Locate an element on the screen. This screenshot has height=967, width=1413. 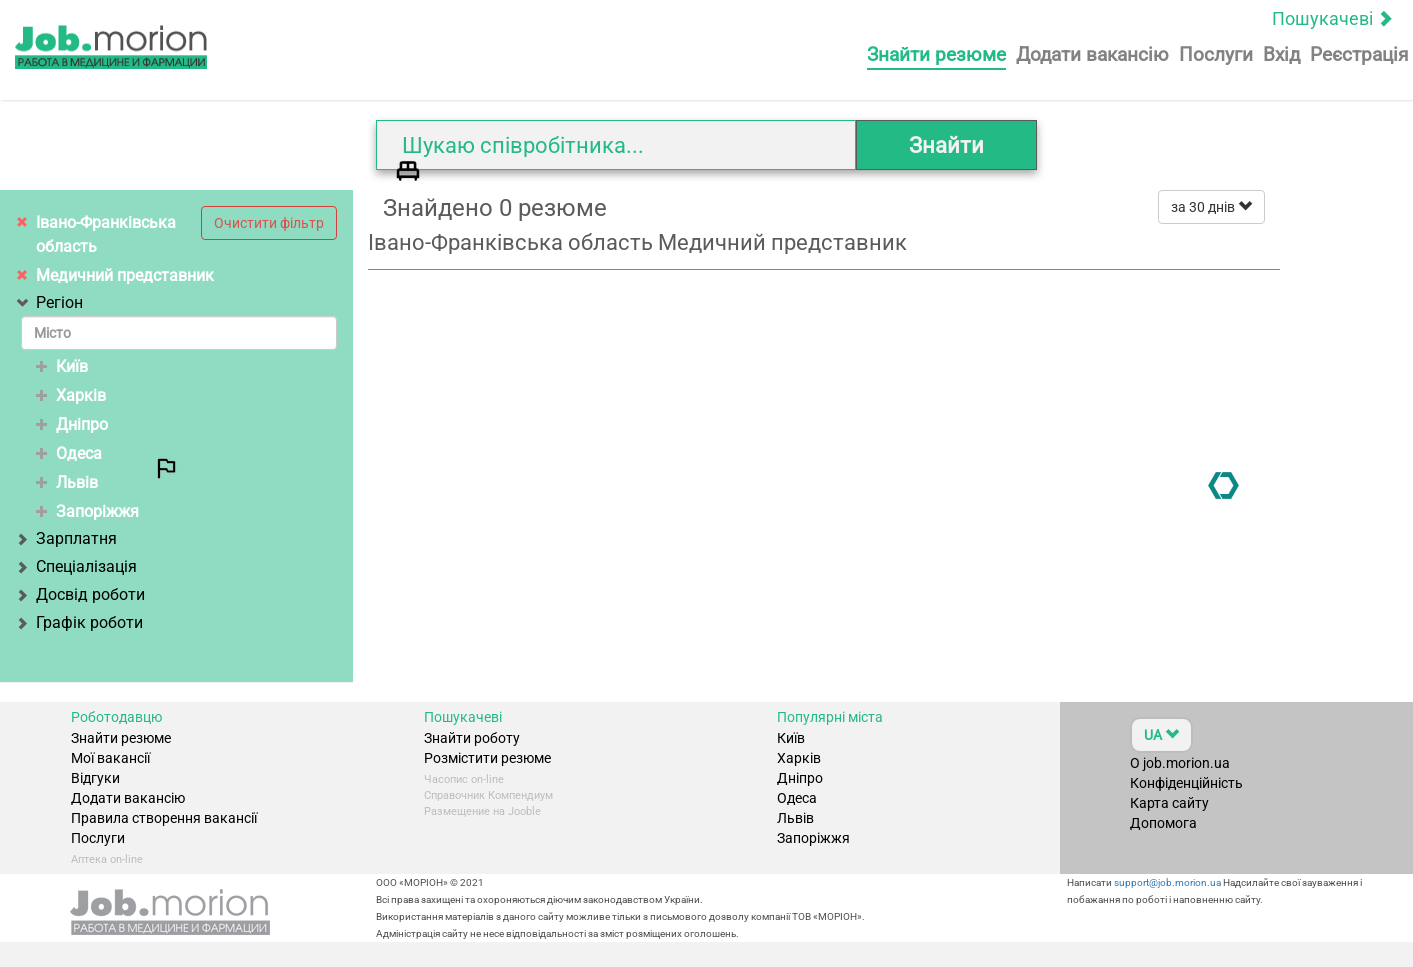
web components logo is located at coordinates (1223, 485).